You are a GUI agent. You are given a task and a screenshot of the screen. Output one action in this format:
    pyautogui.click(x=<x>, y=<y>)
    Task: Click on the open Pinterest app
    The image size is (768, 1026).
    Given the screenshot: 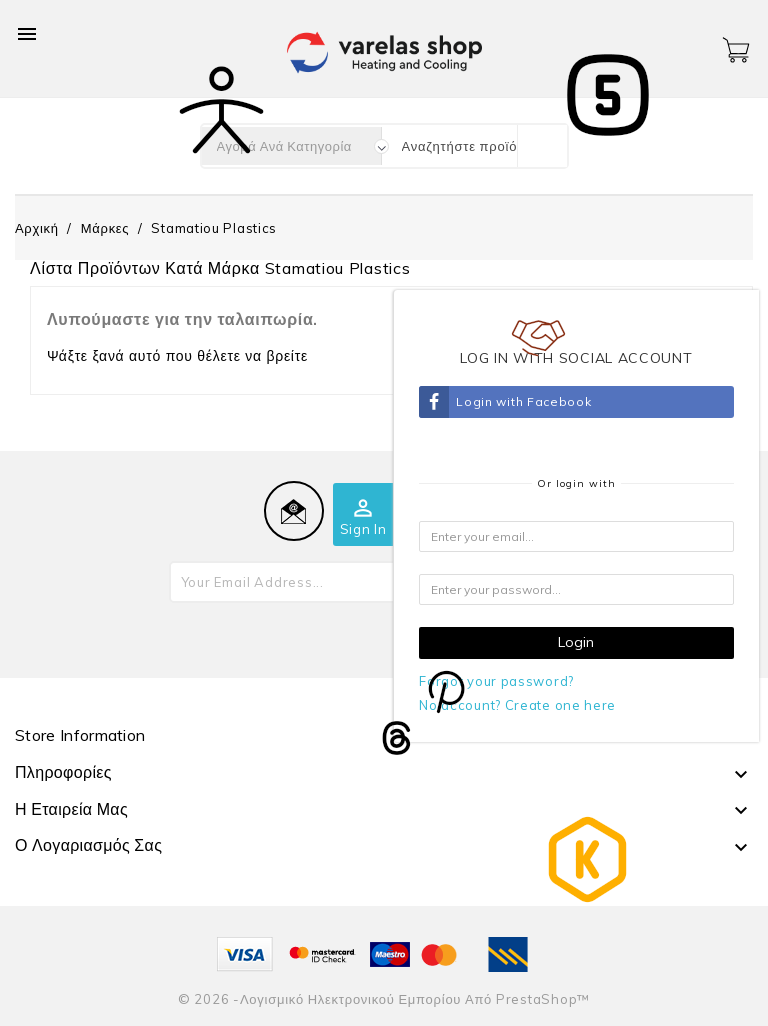 What is the action you would take?
    pyautogui.click(x=445, y=692)
    